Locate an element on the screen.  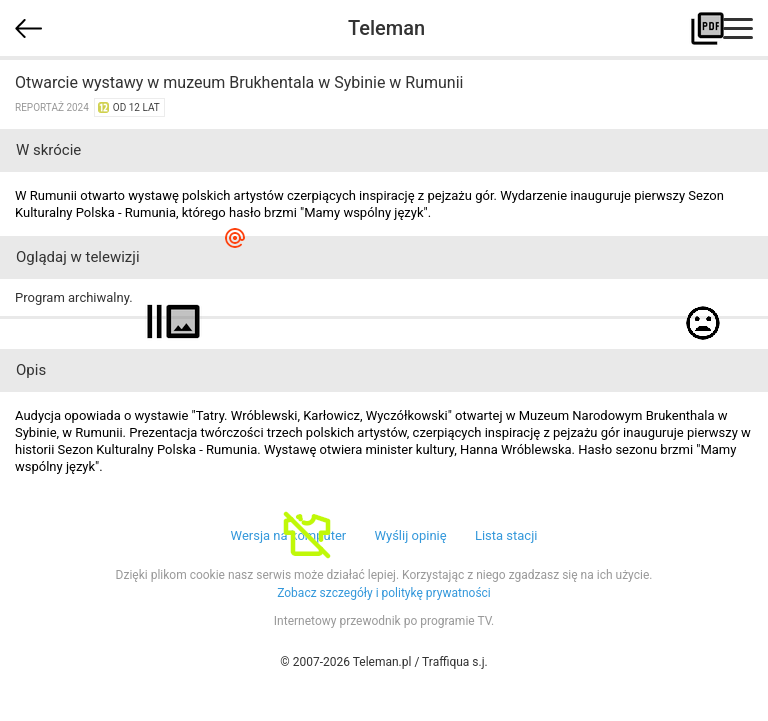
clothing item unavailable or out of stock is located at coordinates (307, 535).